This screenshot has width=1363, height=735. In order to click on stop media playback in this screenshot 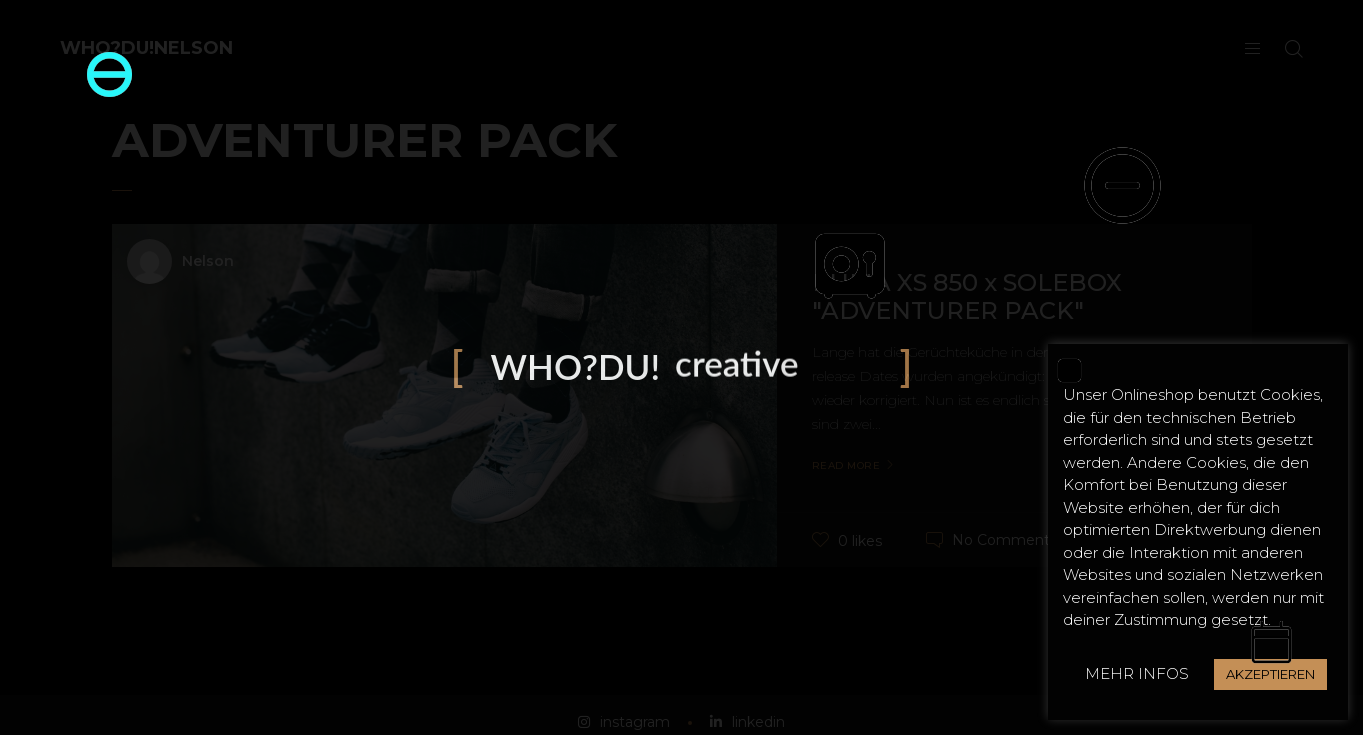, I will do `click(1069, 370)`.